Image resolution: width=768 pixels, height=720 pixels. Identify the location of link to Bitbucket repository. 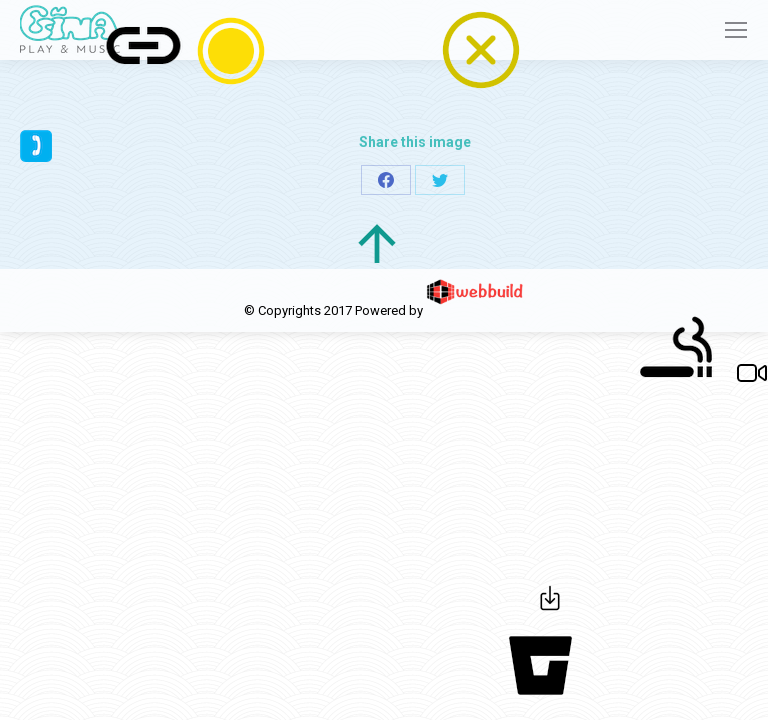
(540, 665).